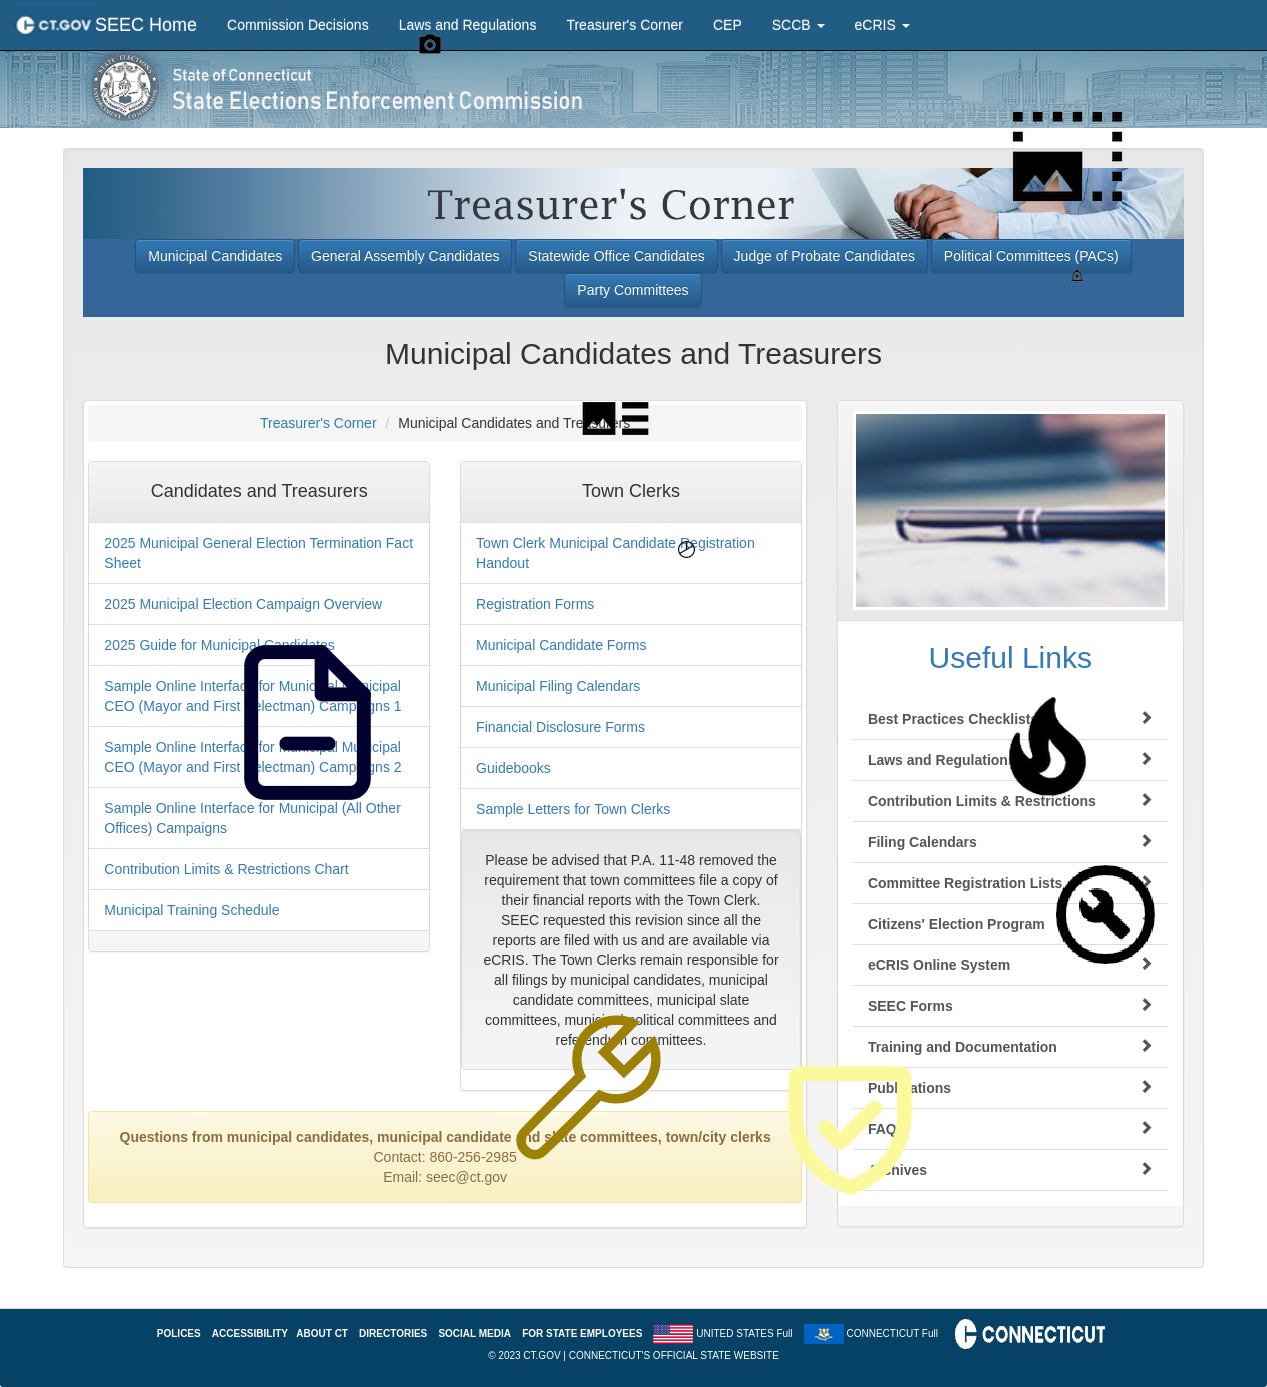 The image size is (1267, 1387). I want to click on take a photo, so click(430, 45).